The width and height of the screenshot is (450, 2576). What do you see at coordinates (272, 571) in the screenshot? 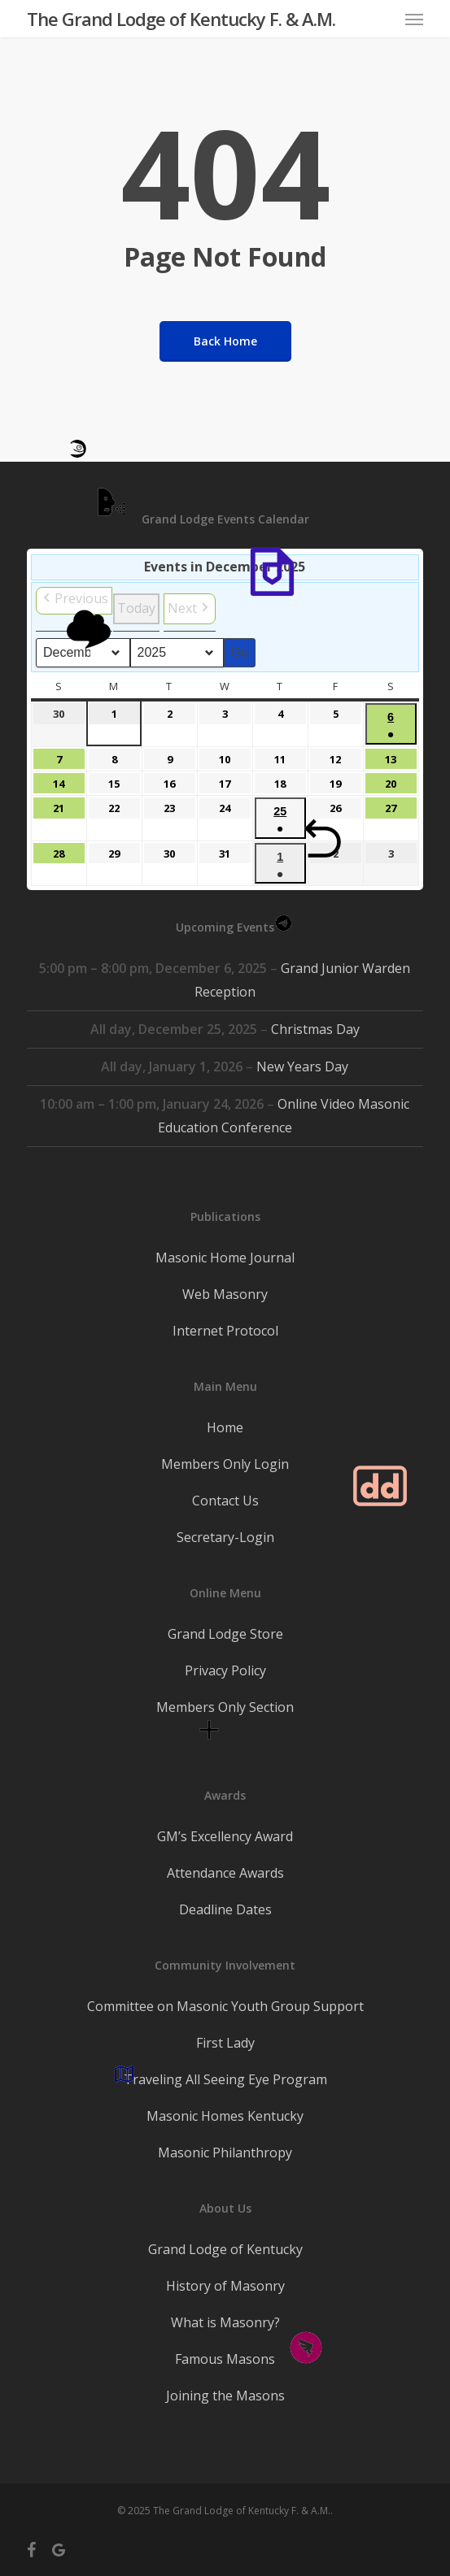
I see `view protected or secured document` at bounding box center [272, 571].